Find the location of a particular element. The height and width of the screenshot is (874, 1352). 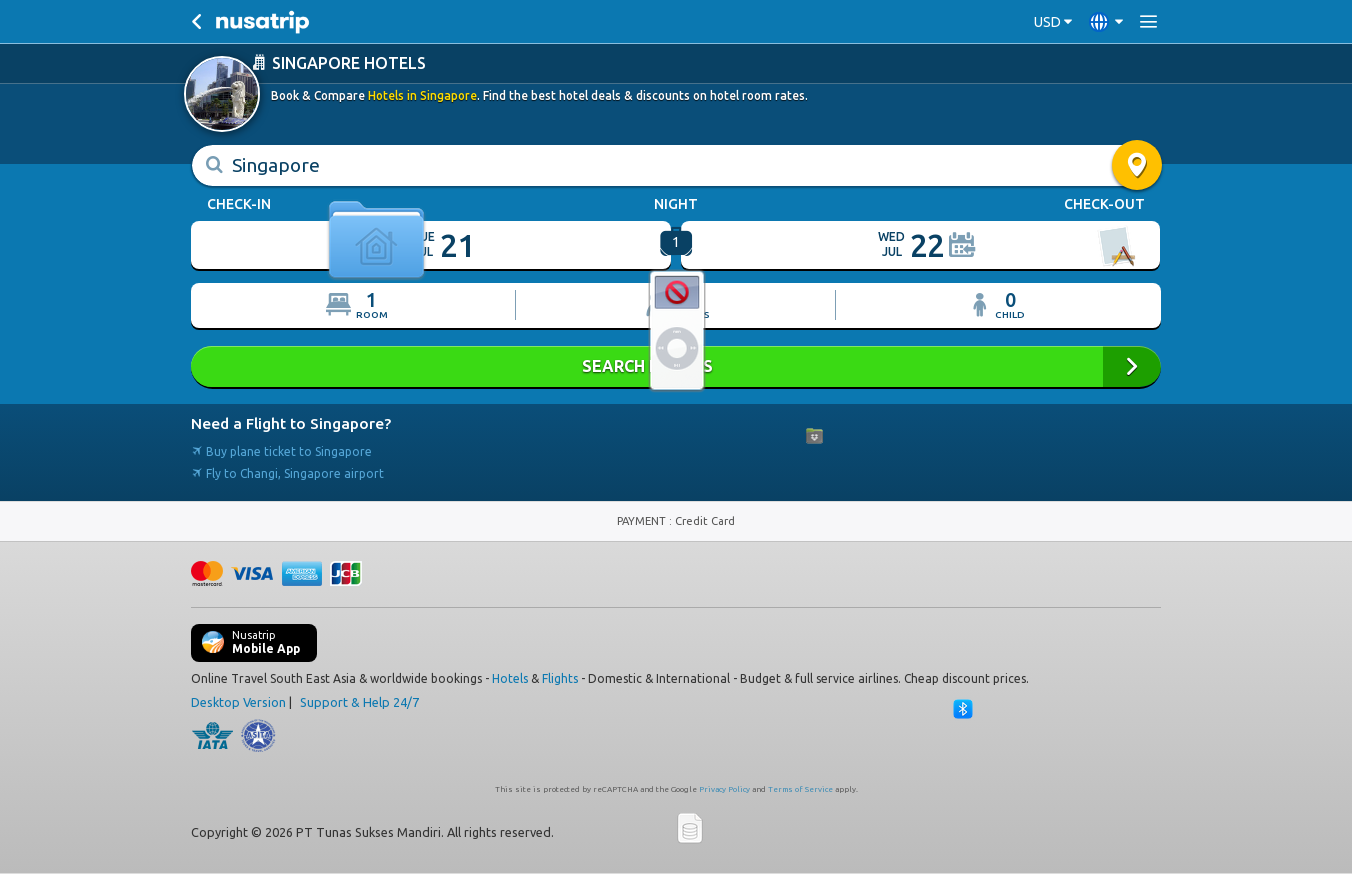

generic application icon for unidentified apps is located at coordinates (1115, 246).